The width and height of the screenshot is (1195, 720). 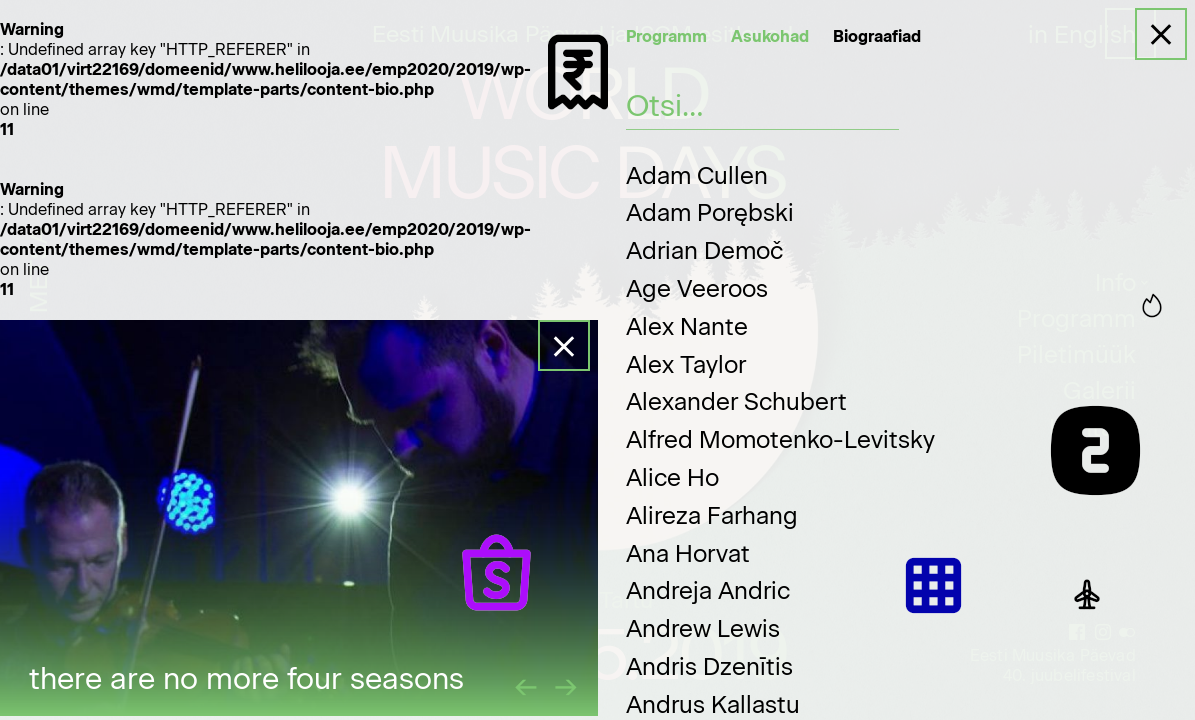 I want to click on indicates trending or hot content, so click(x=1152, y=306).